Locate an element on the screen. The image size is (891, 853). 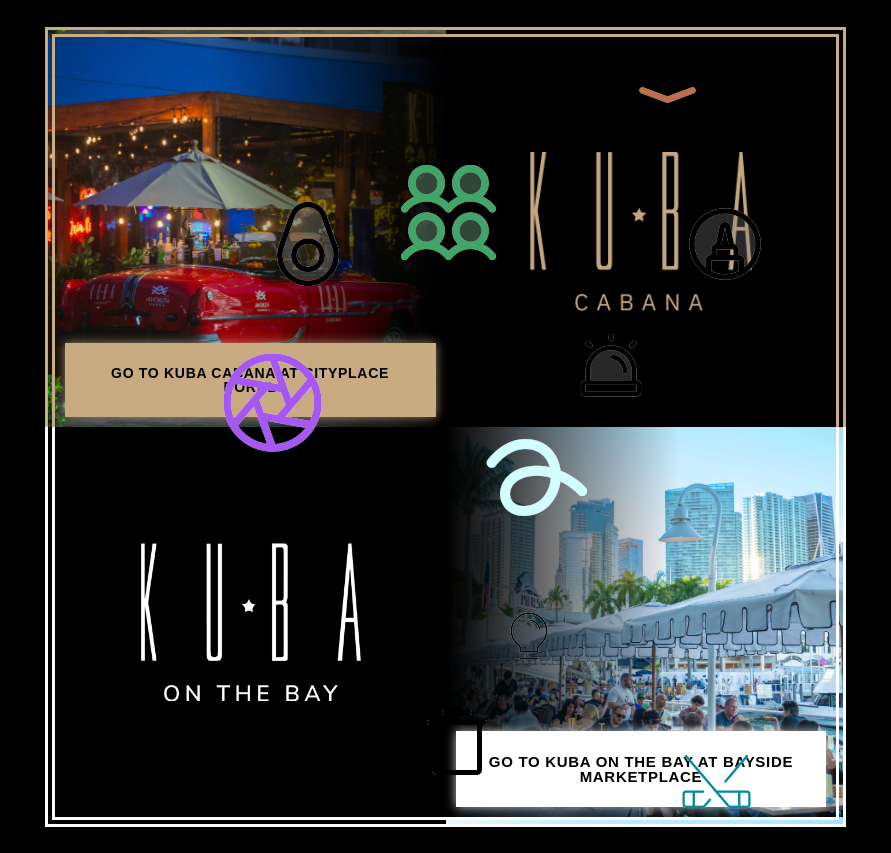
view tips or helpful suggestions is located at coordinates (529, 636).